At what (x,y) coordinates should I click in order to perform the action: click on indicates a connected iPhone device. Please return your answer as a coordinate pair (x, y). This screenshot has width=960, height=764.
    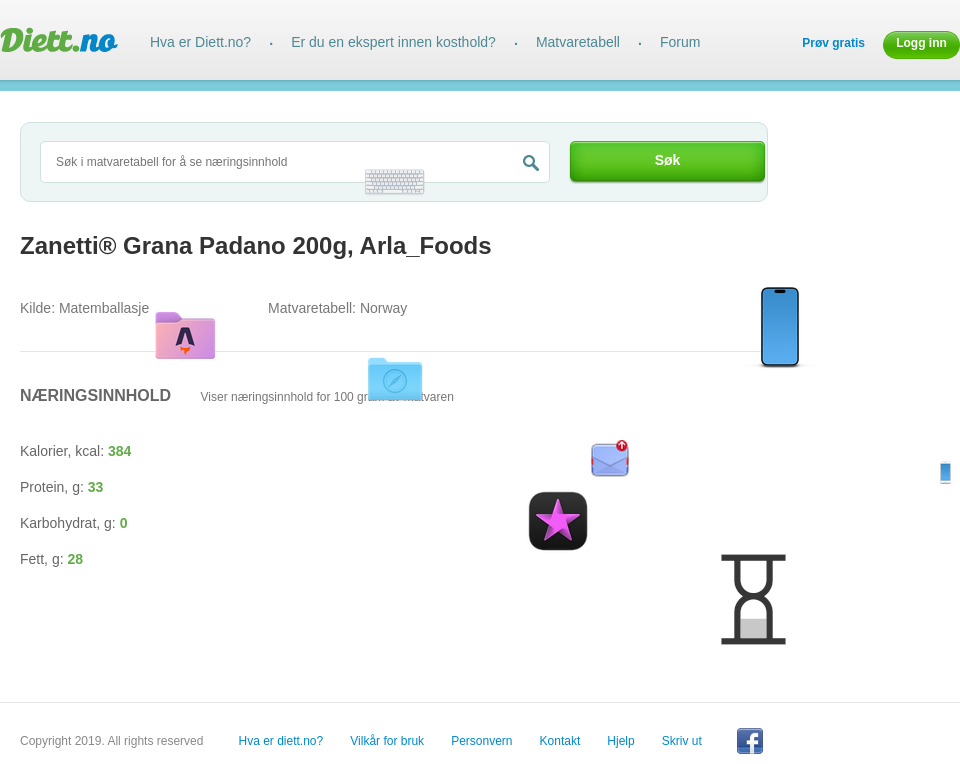
    Looking at the image, I should click on (945, 472).